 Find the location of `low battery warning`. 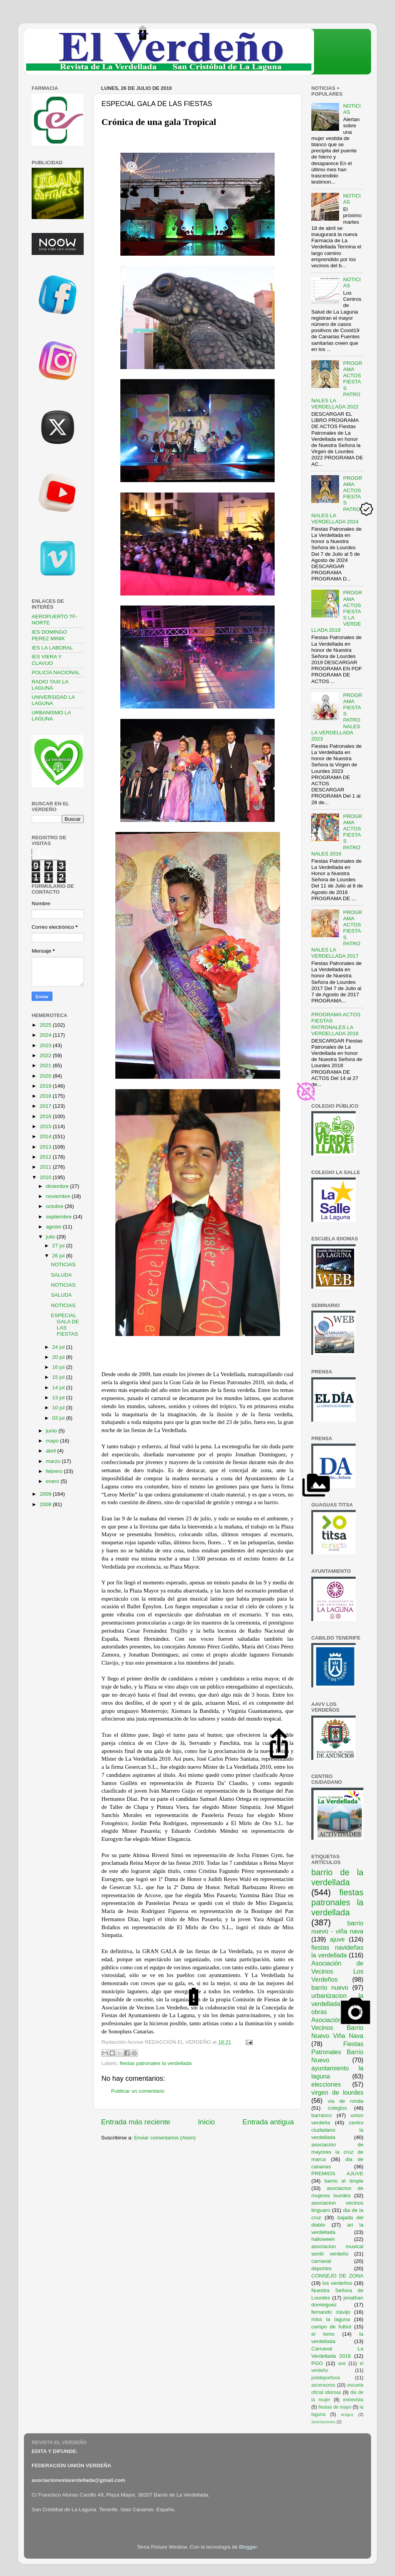

low battery warning is located at coordinates (194, 1997).